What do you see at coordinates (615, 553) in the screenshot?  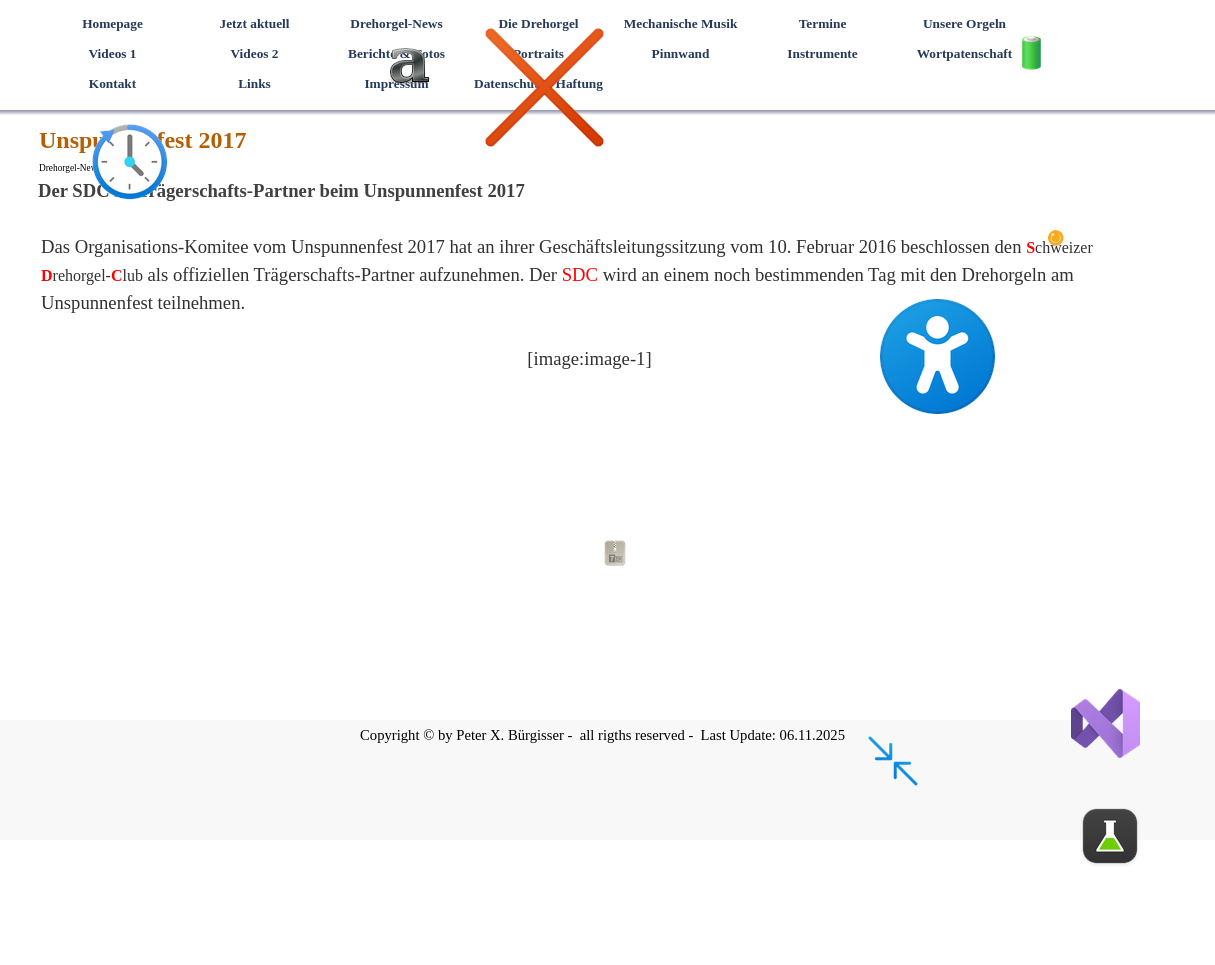 I see `a 7z compressed archive file` at bounding box center [615, 553].